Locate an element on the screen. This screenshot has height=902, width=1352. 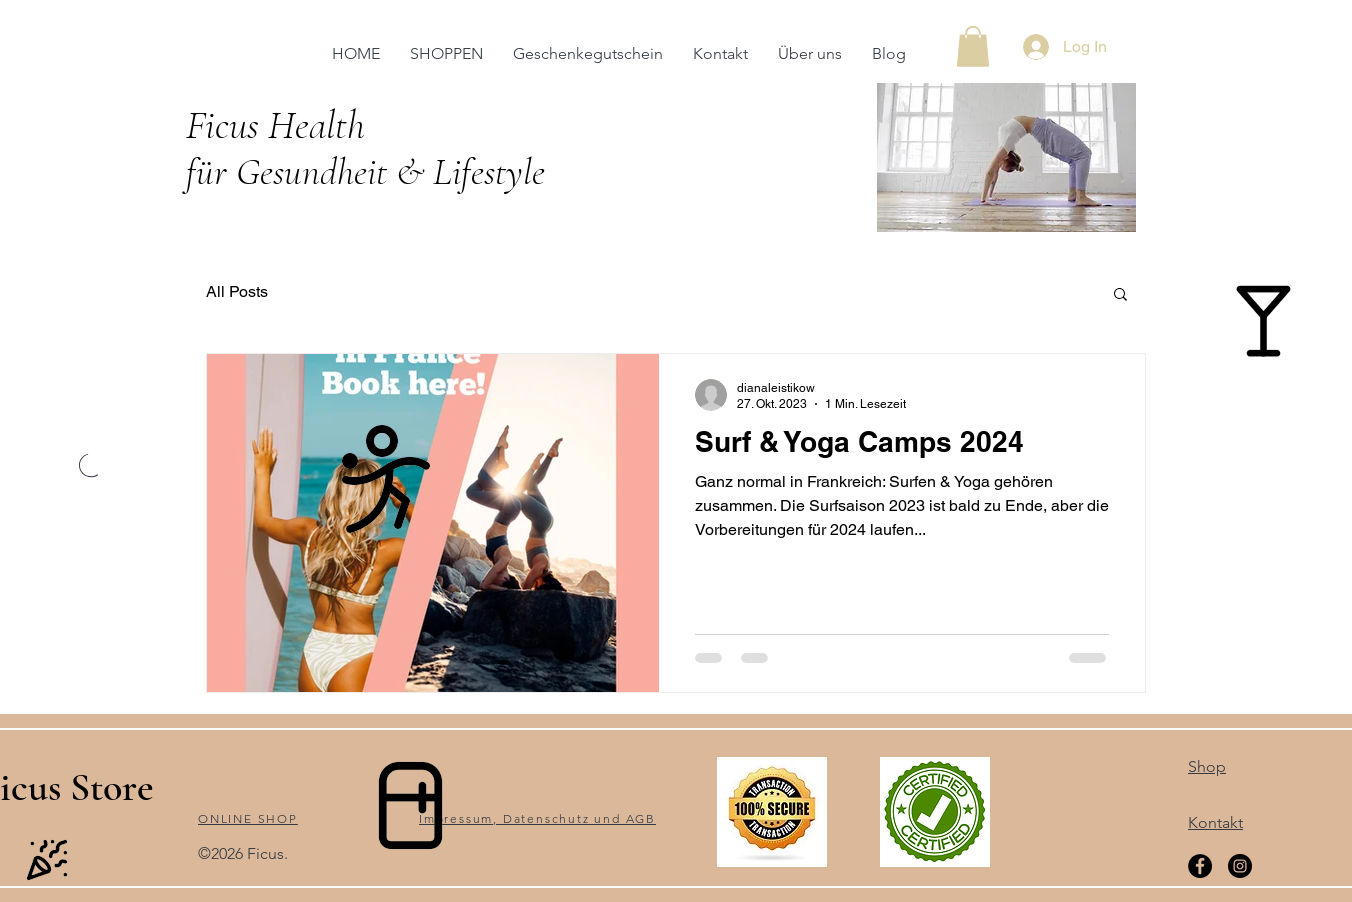
access throwing or toss-related activity is located at coordinates (382, 477).